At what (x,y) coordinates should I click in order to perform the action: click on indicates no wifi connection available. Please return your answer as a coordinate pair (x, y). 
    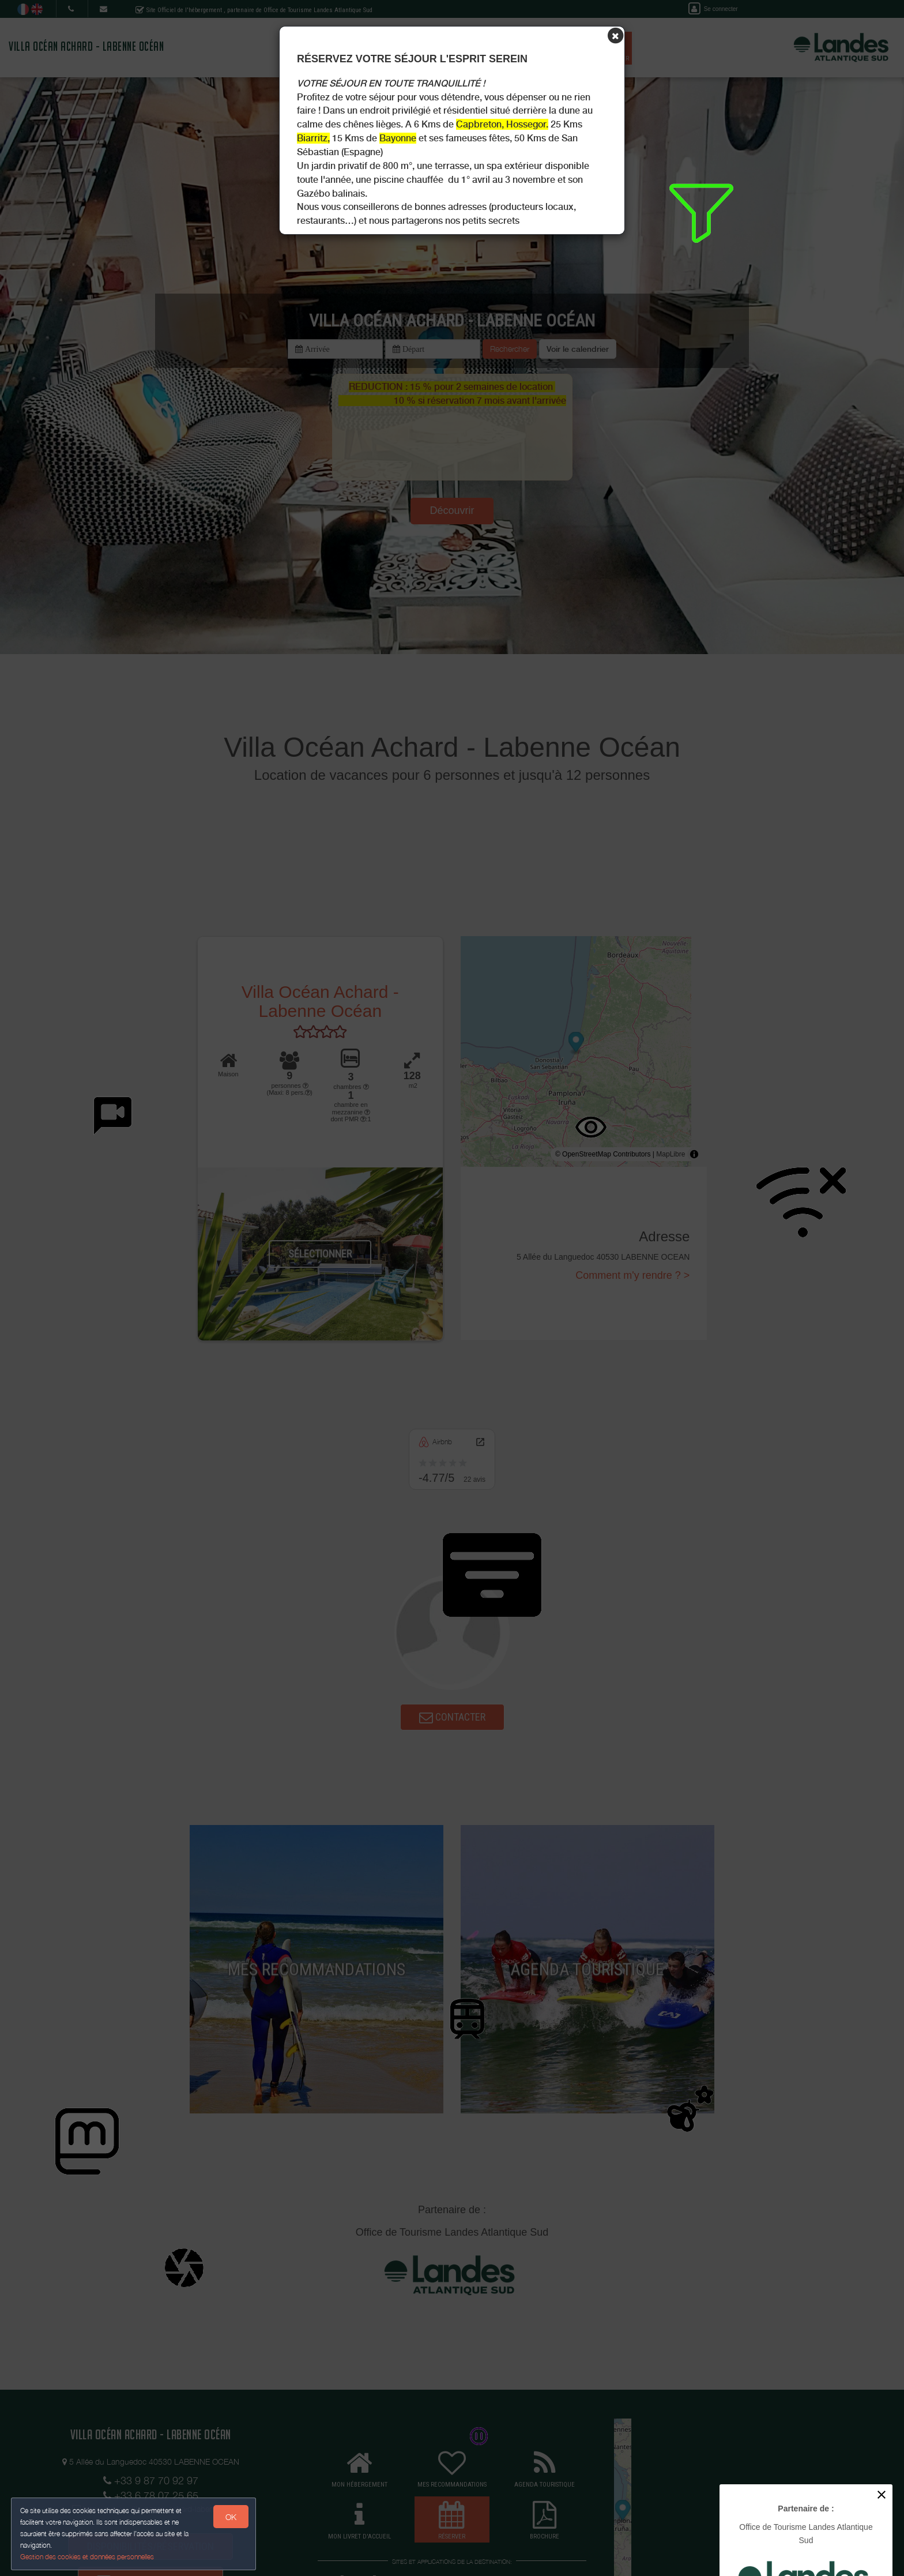
    Looking at the image, I should click on (803, 1200).